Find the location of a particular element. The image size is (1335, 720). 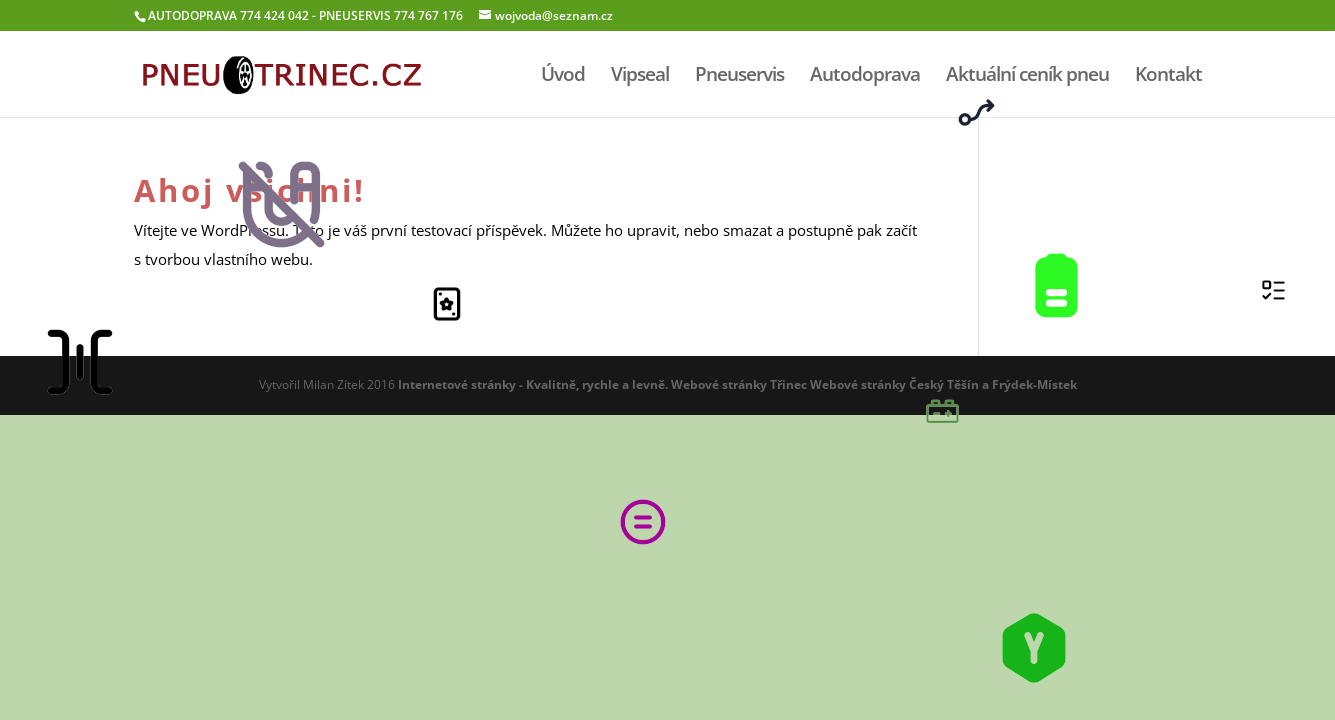

indicates a Y Combinator or YC-related feature is located at coordinates (1034, 648).